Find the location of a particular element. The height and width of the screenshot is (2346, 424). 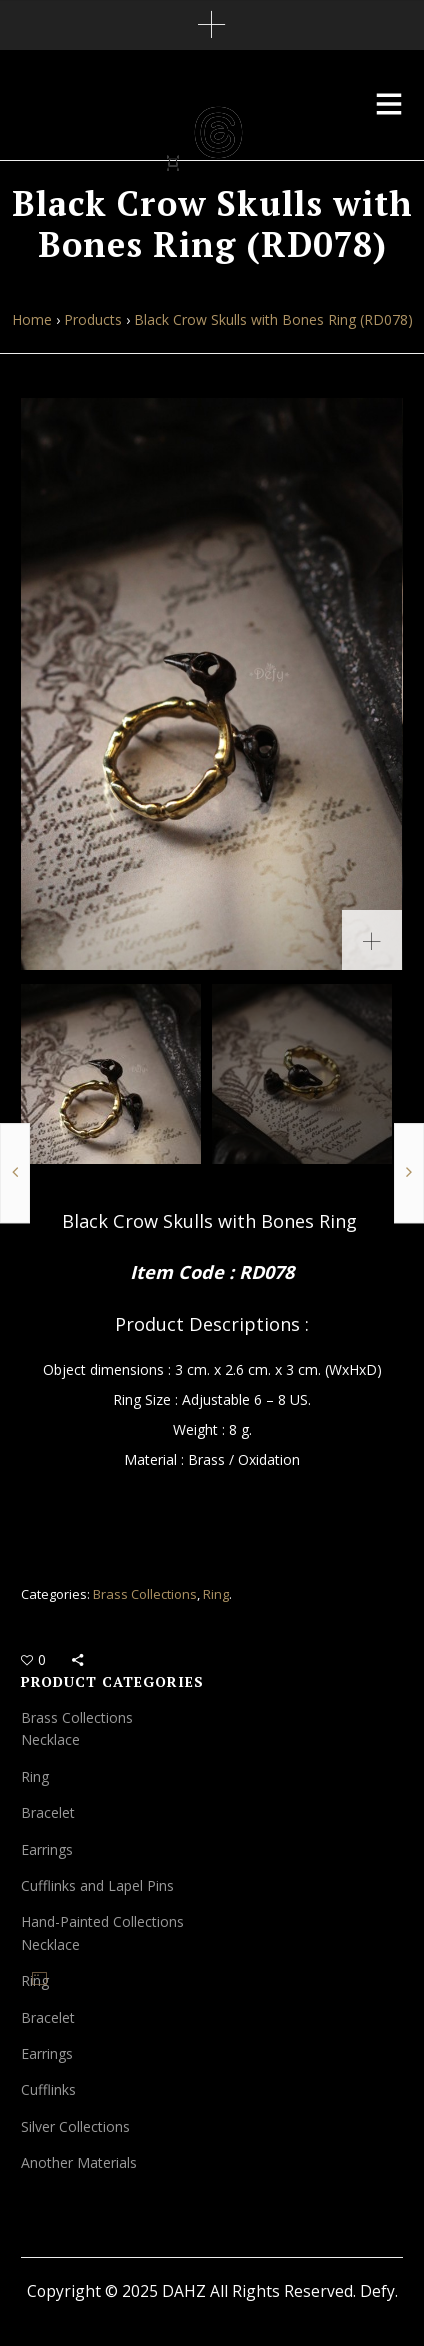

open the Threads app is located at coordinates (218, 132).